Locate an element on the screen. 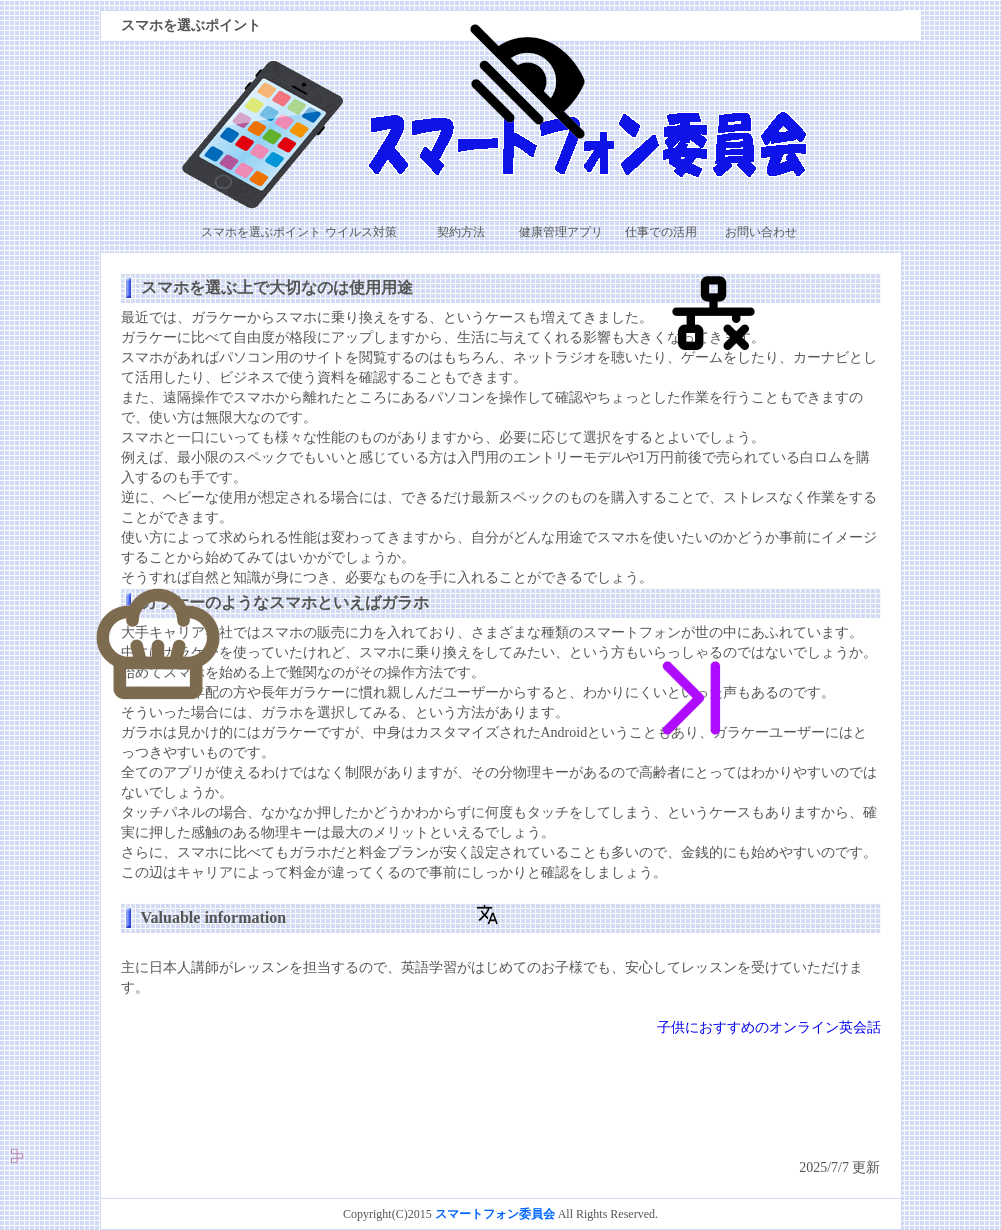  access cooking or recipe features is located at coordinates (158, 646).